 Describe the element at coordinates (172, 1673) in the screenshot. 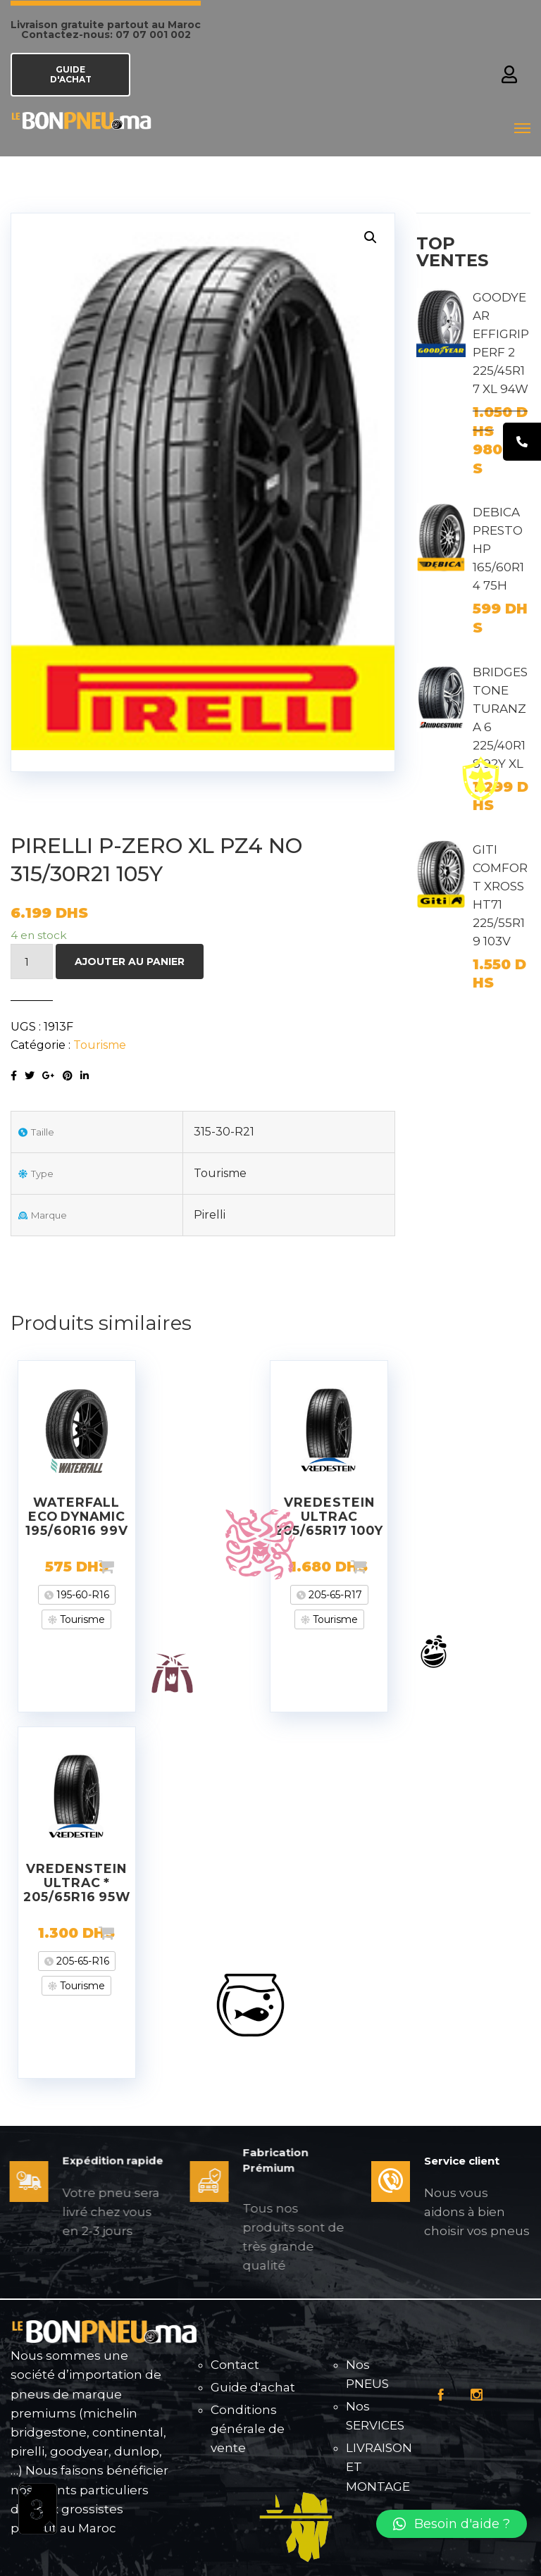

I see `select a clan or faction banner` at that location.